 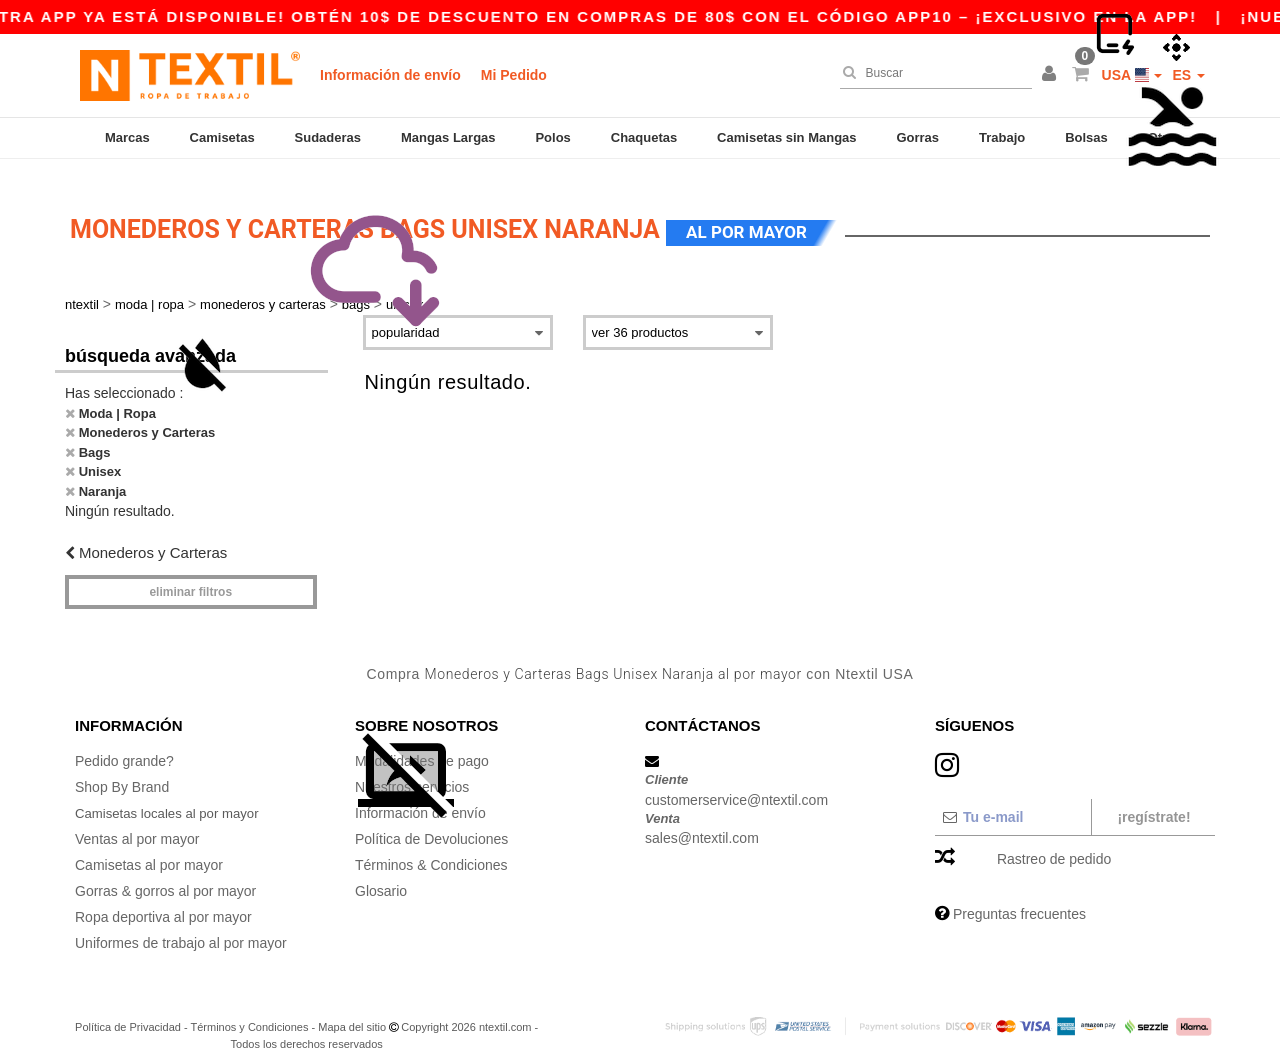 I want to click on stop sharing your screen, so click(x=406, y=775).